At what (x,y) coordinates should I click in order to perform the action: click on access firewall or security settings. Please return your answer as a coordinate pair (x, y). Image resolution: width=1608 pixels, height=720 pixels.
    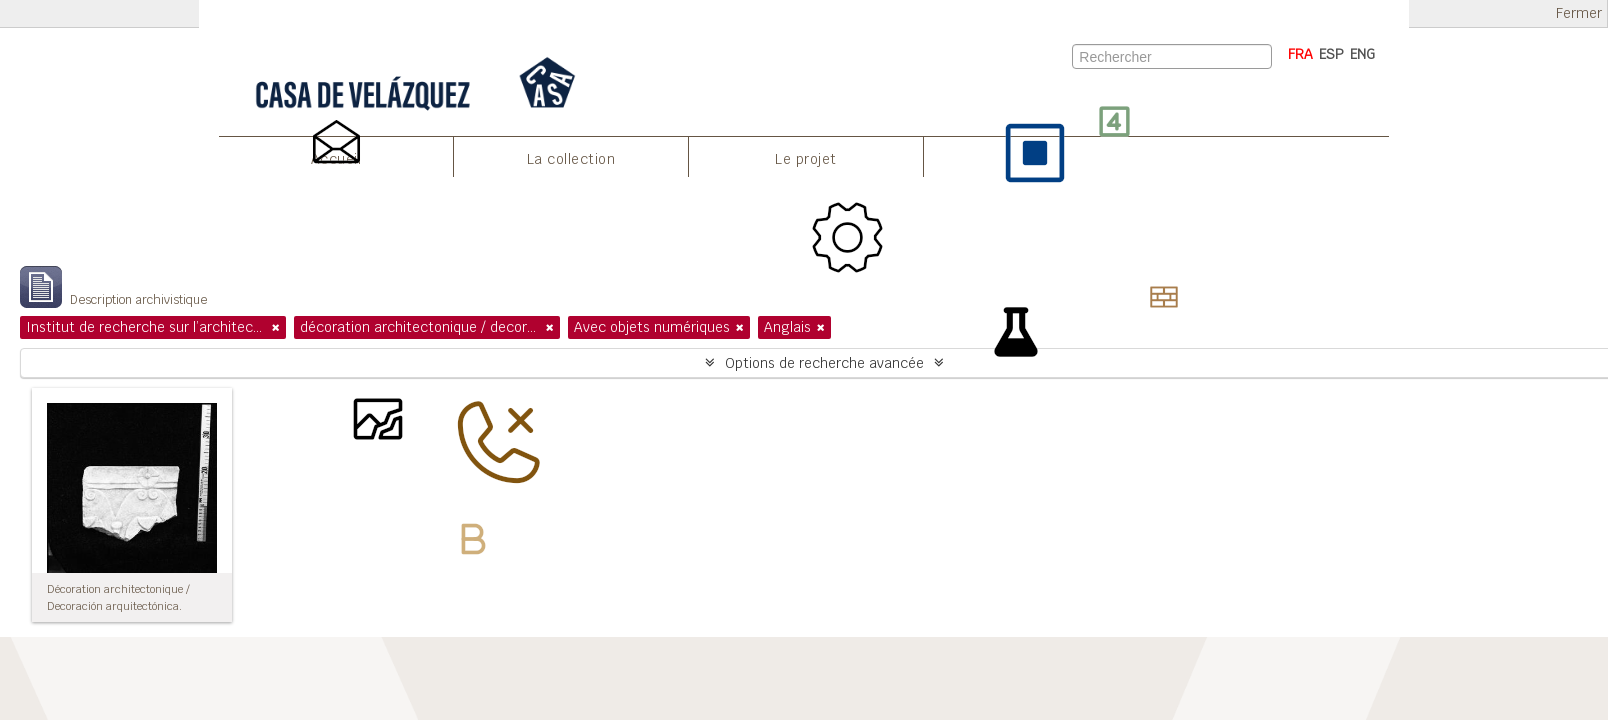
    Looking at the image, I should click on (1164, 297).